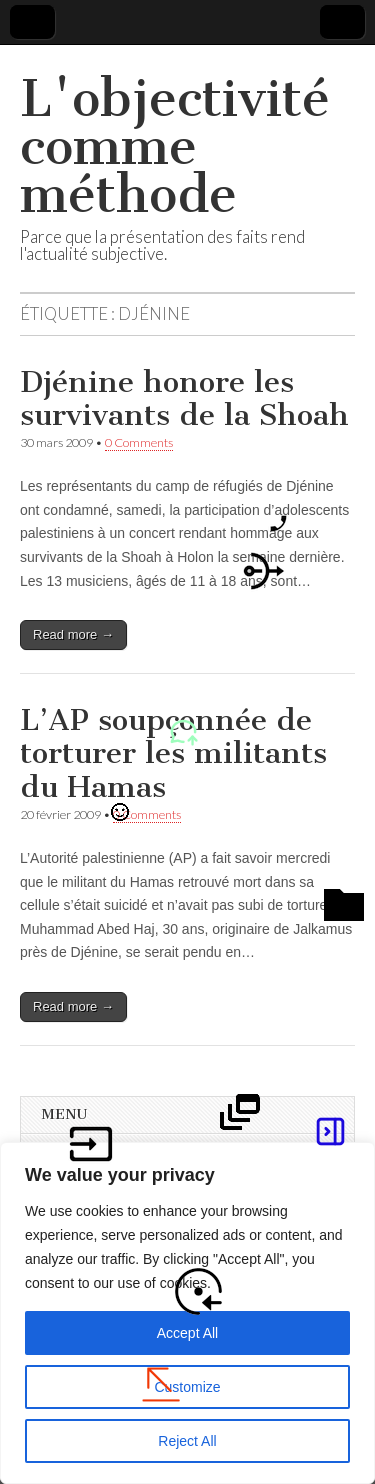 The image size is (375, 1484). I want to click on view dynamic or stacked content feed, so click(240, 1112).